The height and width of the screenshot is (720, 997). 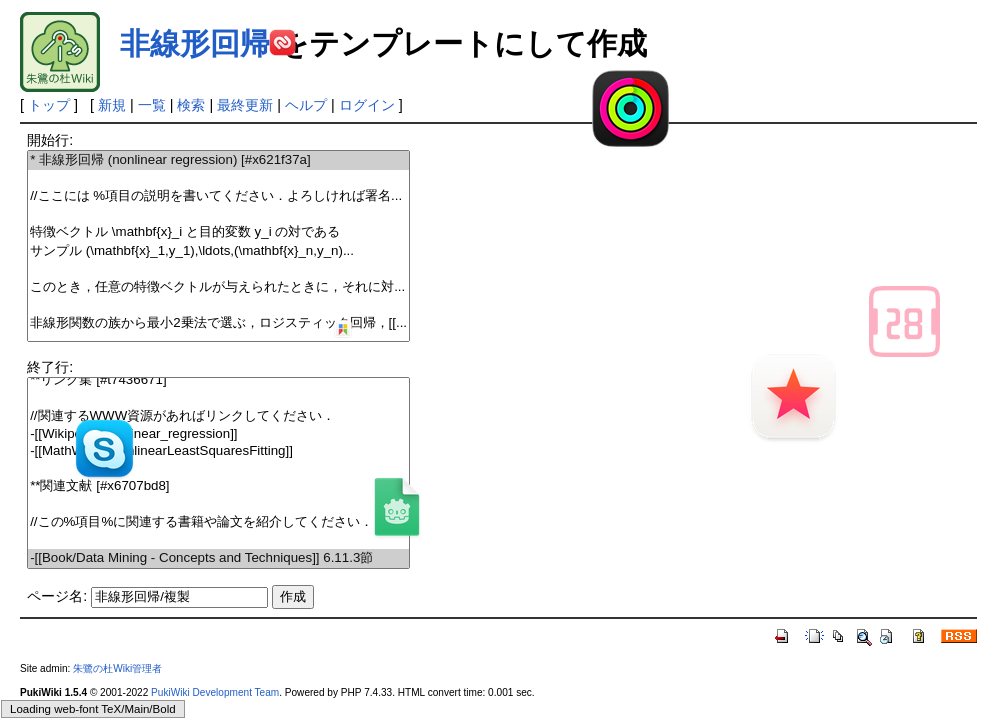 What do you see at coordinates (793, 396) in the screenshot?
I see `open bookmarks manager app` at bounding box center [793, 396].